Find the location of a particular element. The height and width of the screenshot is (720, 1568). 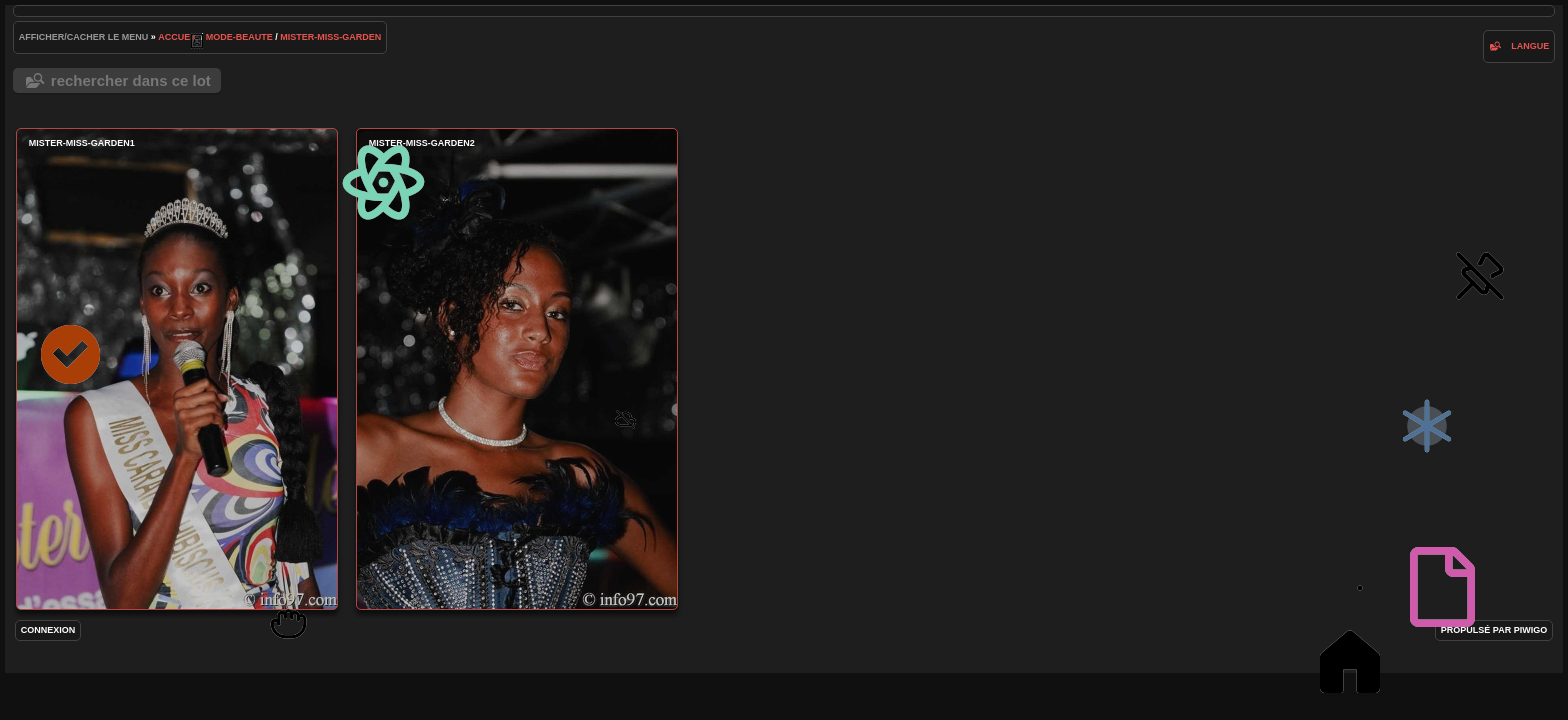

view or open a file is located at coordinates (1440, 587).